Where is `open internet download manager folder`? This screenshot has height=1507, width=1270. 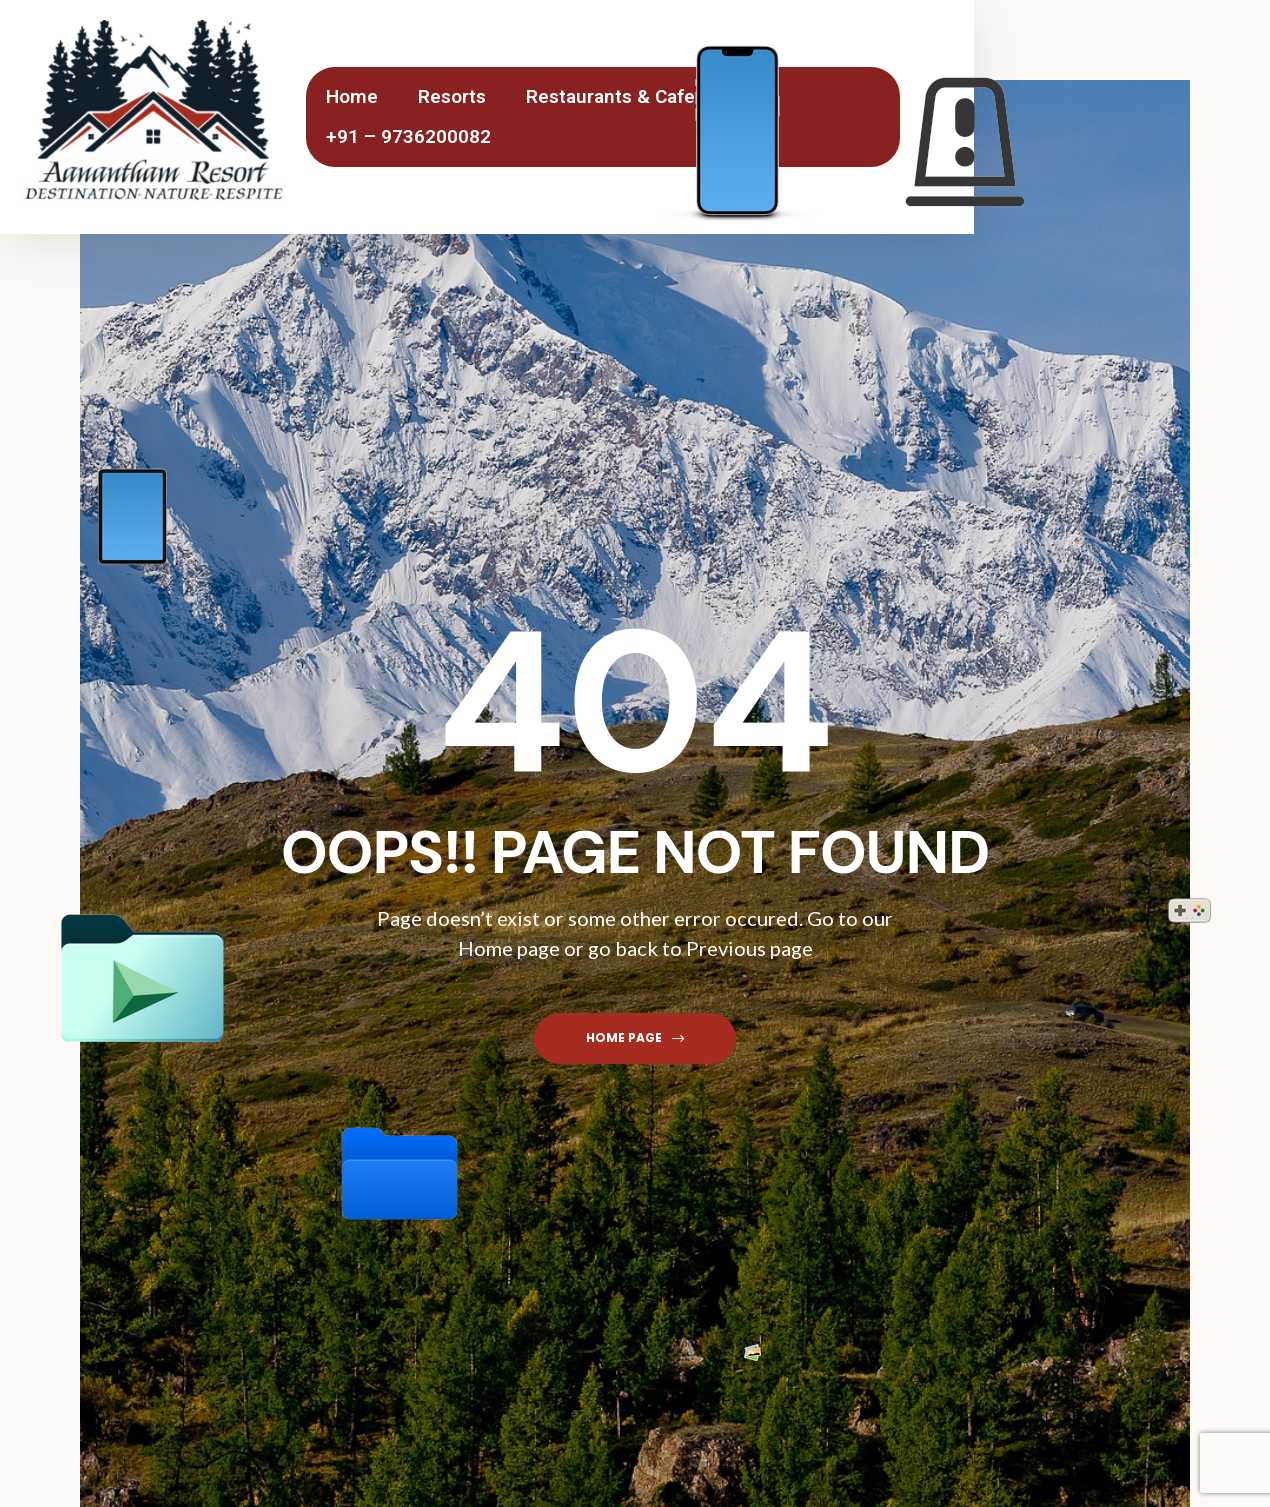 open internet download manager folder is located at coordinates (141, 982).